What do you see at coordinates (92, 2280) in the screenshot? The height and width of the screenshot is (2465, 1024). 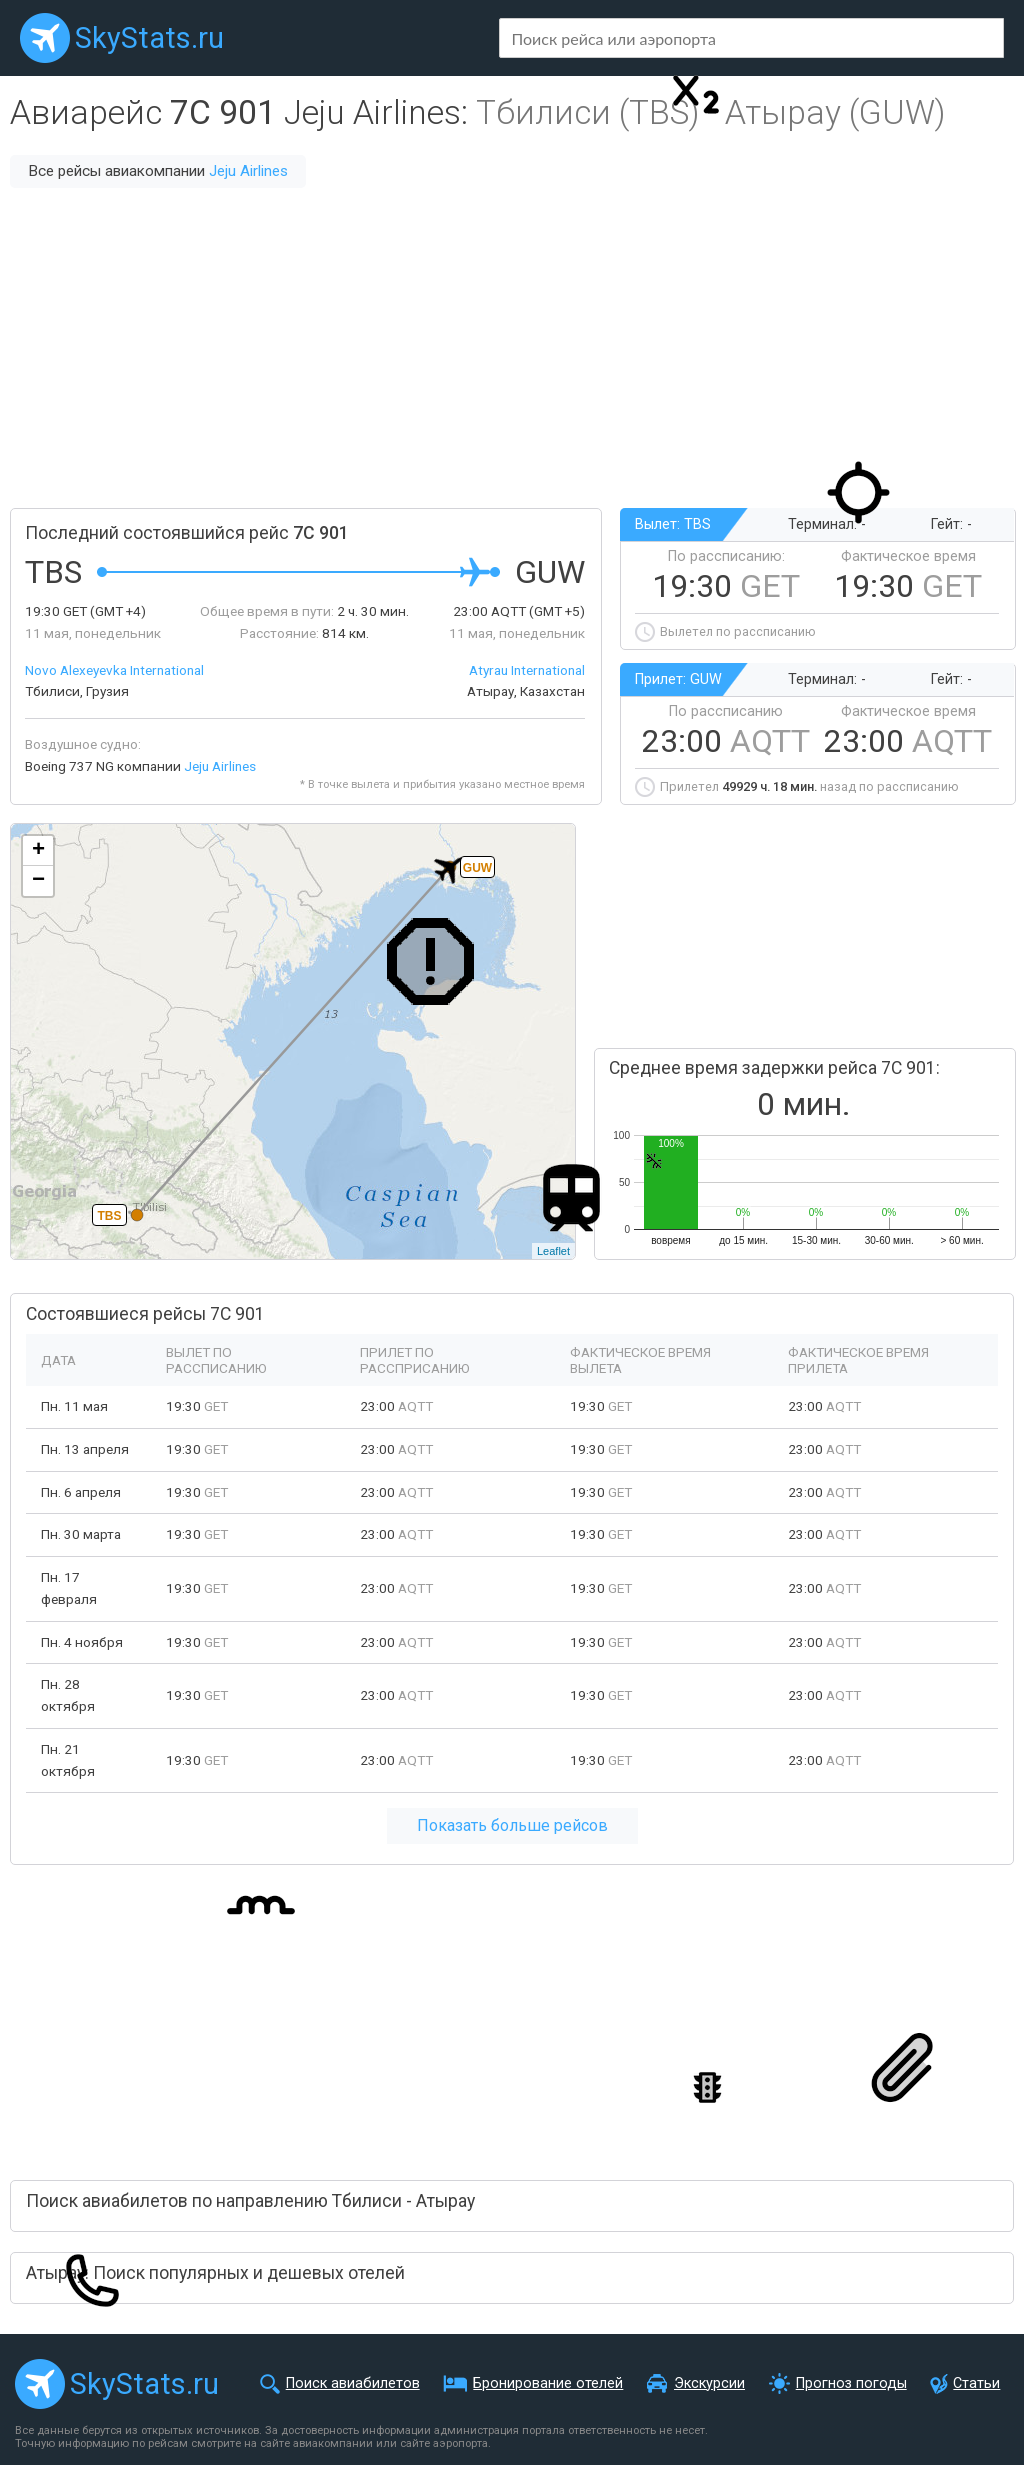 I see `make a phone call` at bounding box center [92, 2280].